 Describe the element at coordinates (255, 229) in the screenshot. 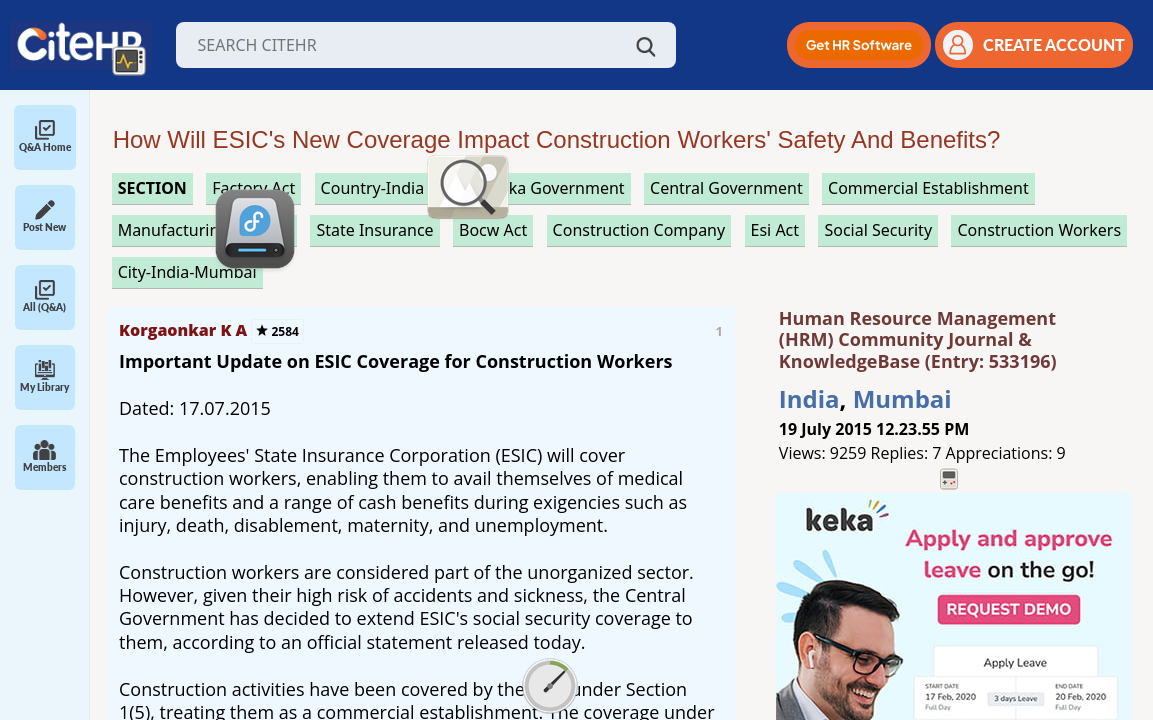

I see `launch fedora linux installer` at that location.